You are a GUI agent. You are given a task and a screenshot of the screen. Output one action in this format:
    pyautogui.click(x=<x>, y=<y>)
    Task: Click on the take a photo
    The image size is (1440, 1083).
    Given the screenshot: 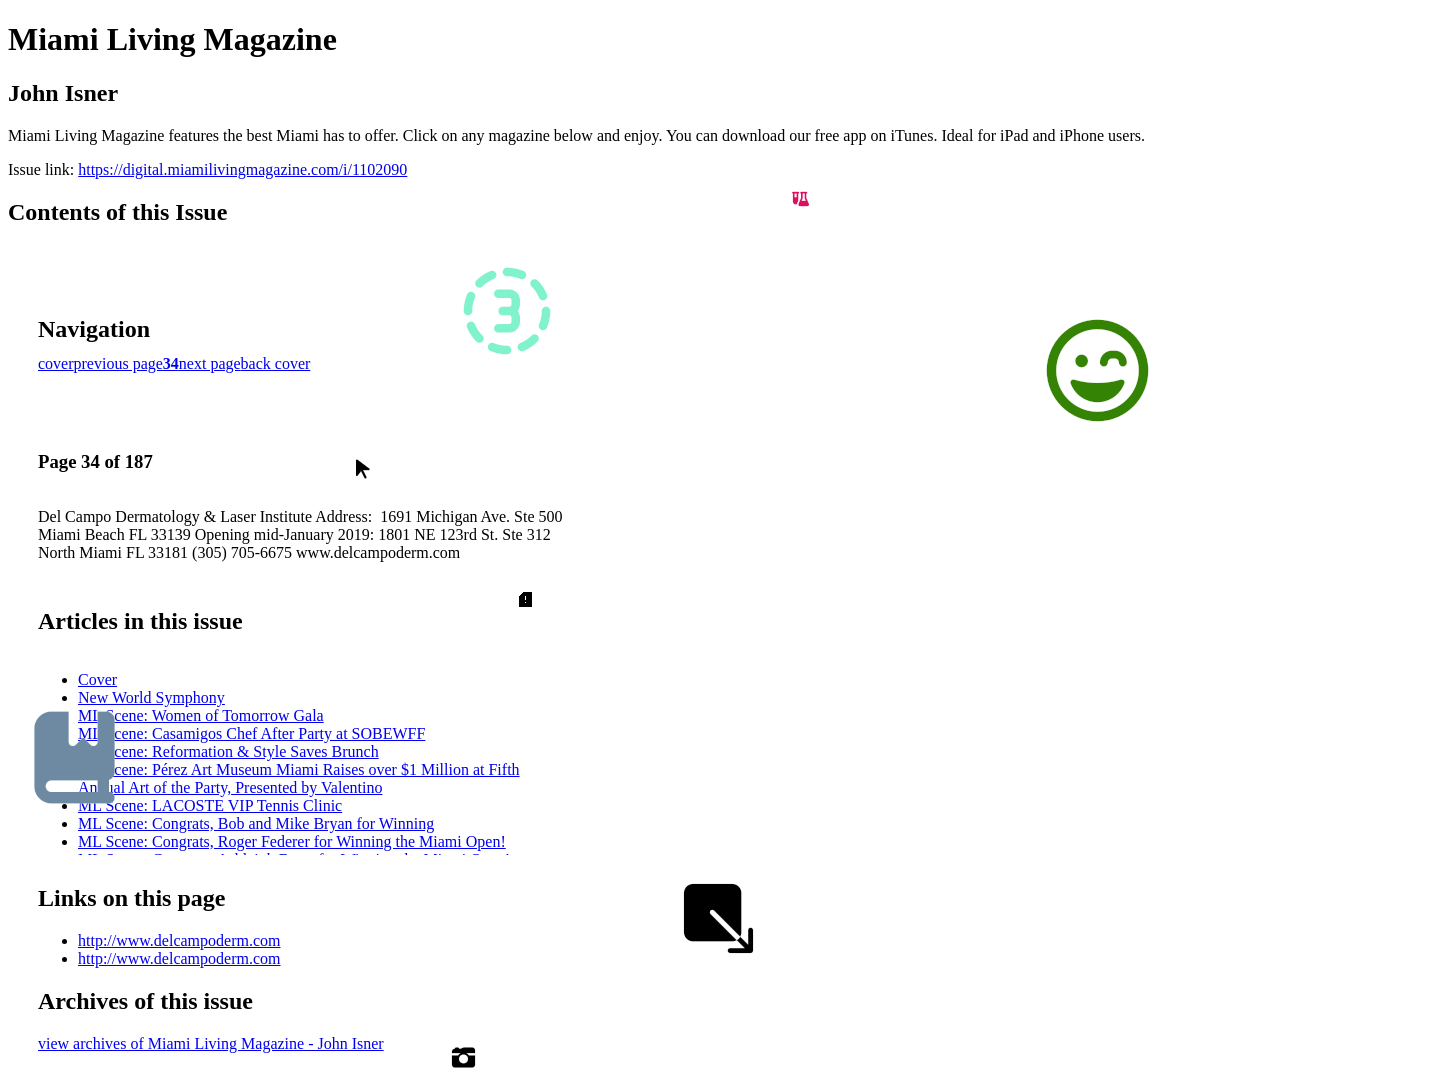 What is the action you would take?
    pyautogui.click(x=463, y=1057)
    